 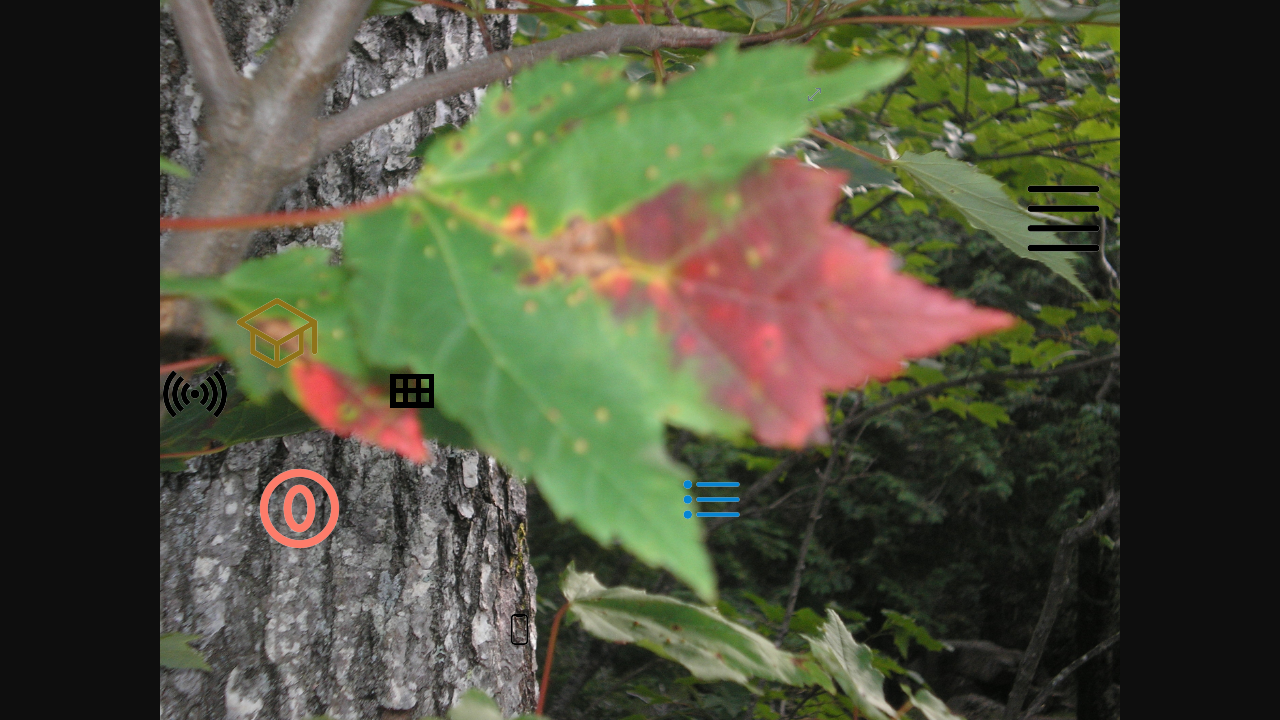 I want to click on access radio or audio streaming, so click(x=195, y=394).